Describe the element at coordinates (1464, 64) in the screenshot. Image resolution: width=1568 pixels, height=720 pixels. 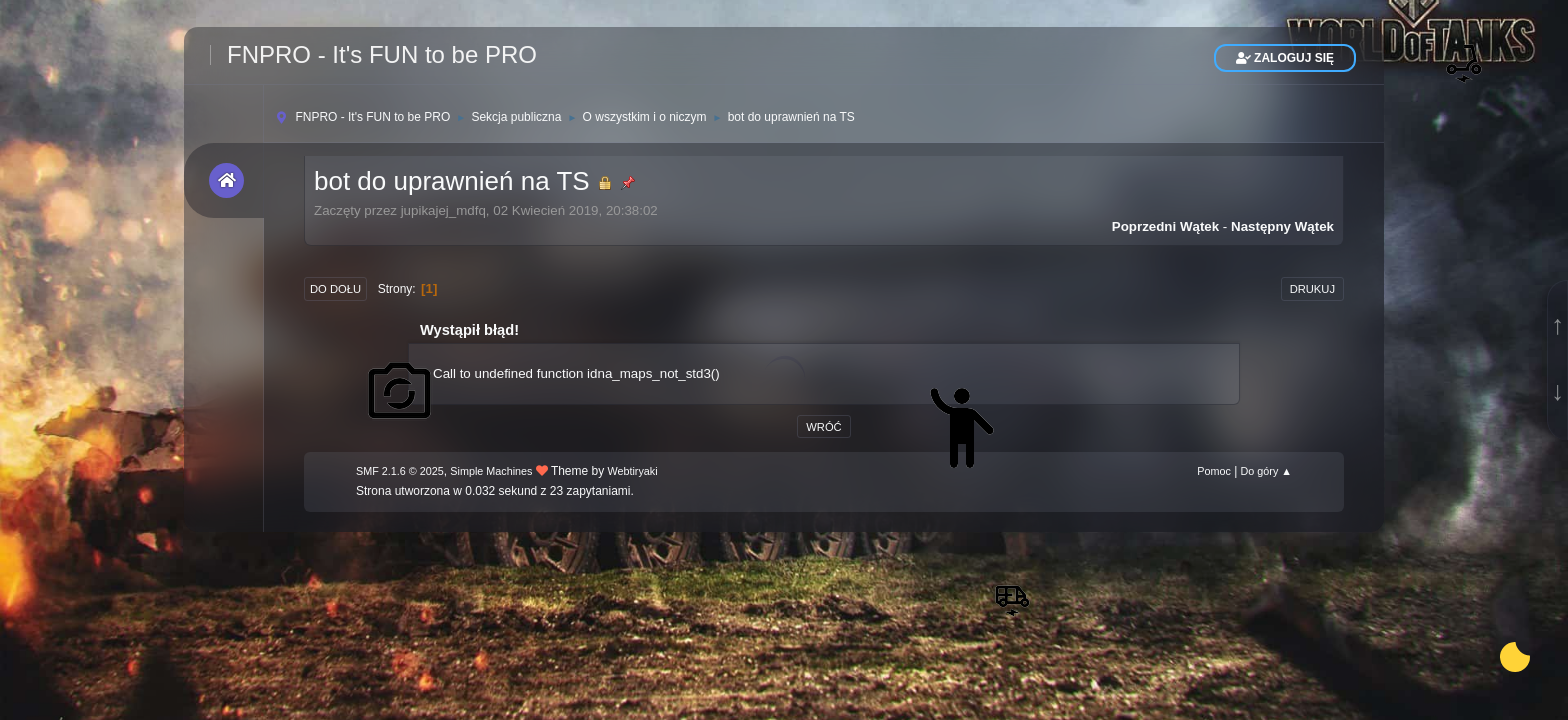
I see `find nearby electric scooter rentals` at that location.